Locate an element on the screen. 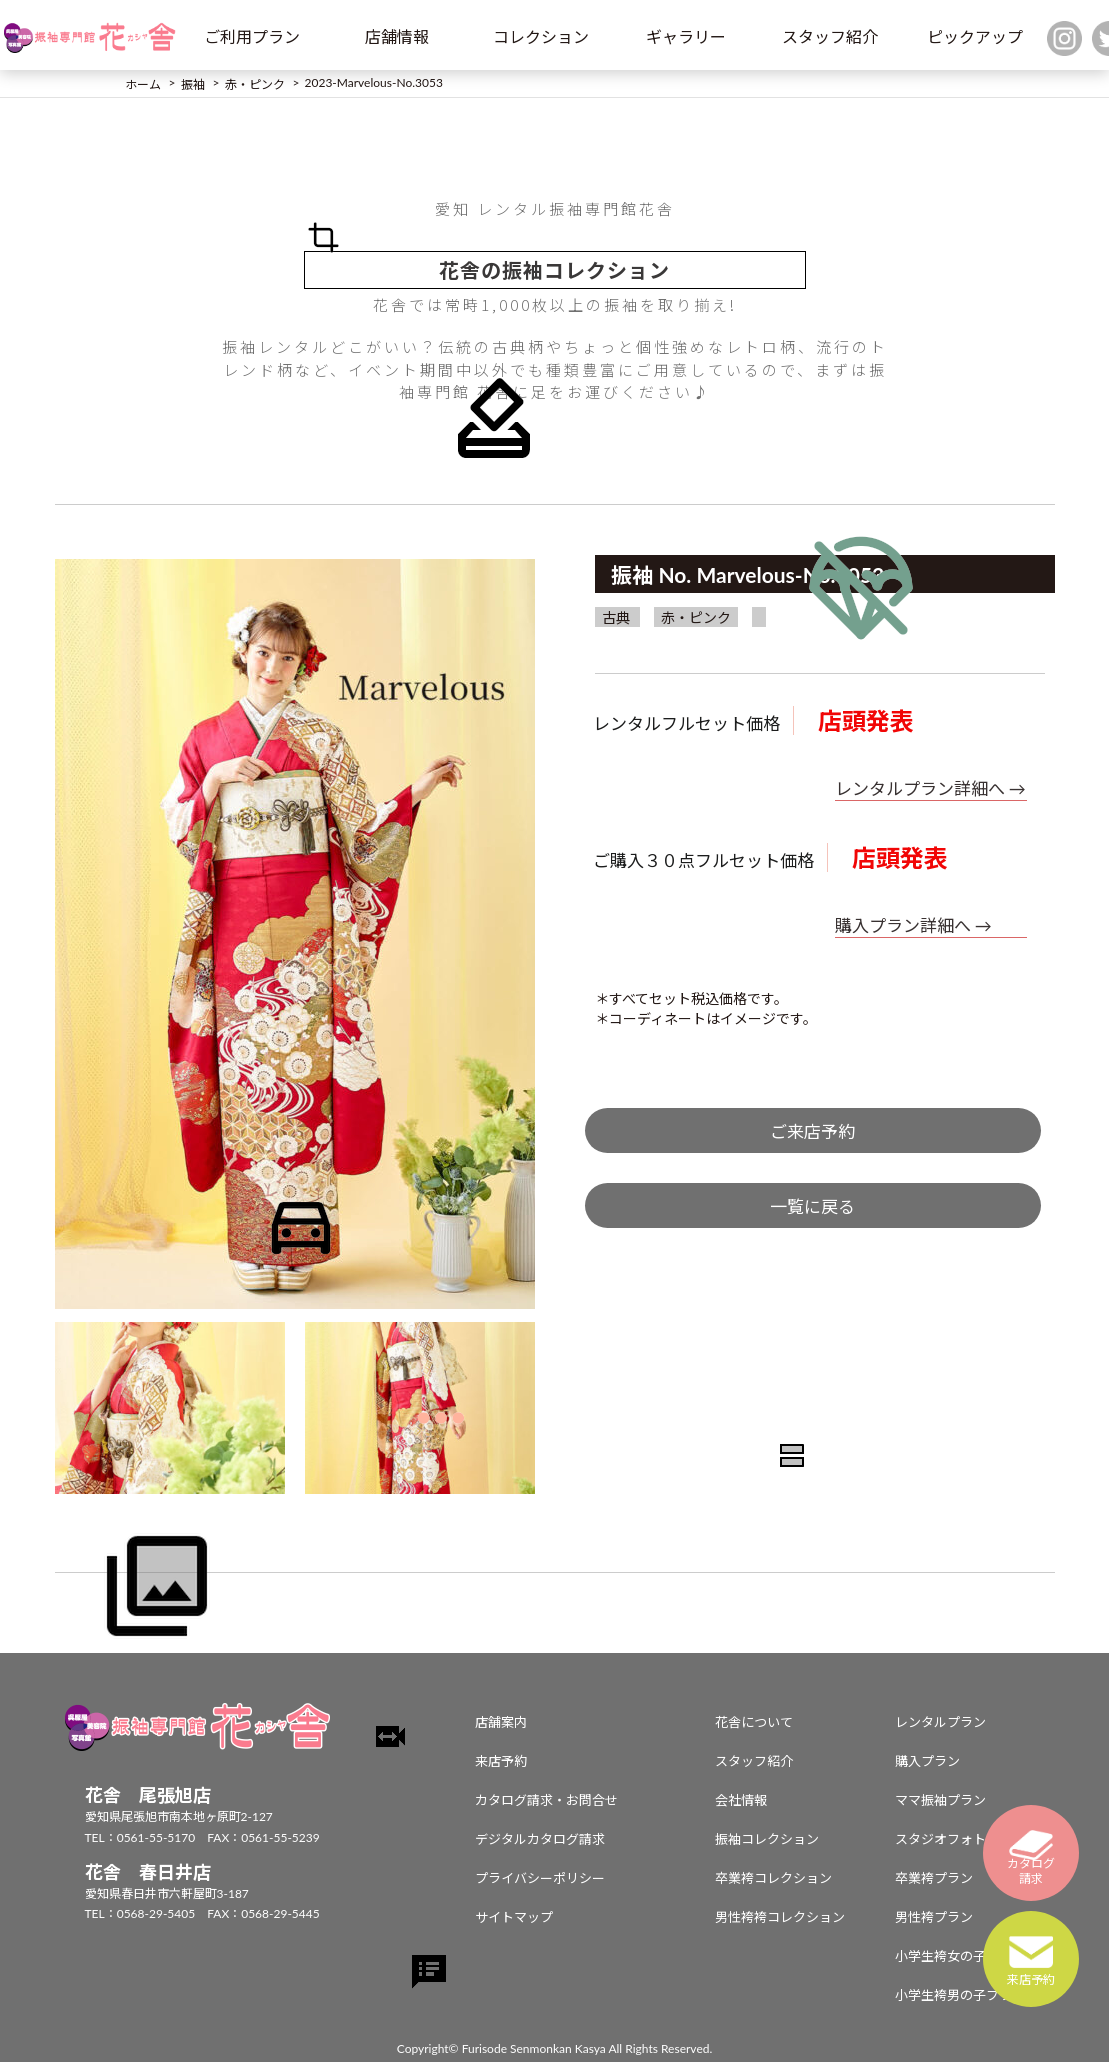  view agenda or schedule items is located at coordinates (792, 1455).